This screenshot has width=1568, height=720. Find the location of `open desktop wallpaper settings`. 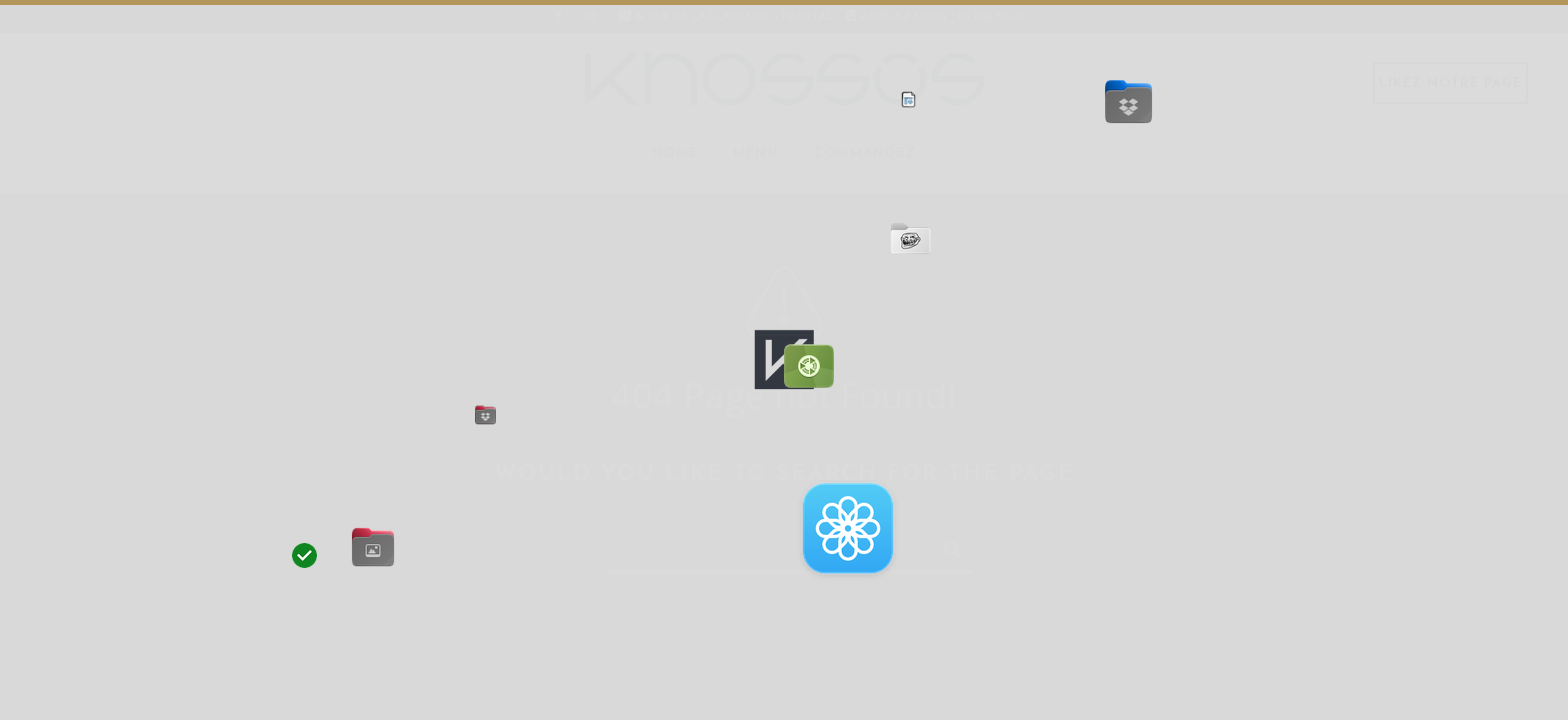

open desktop wallpaper settings is located at coordinates (848, 530).